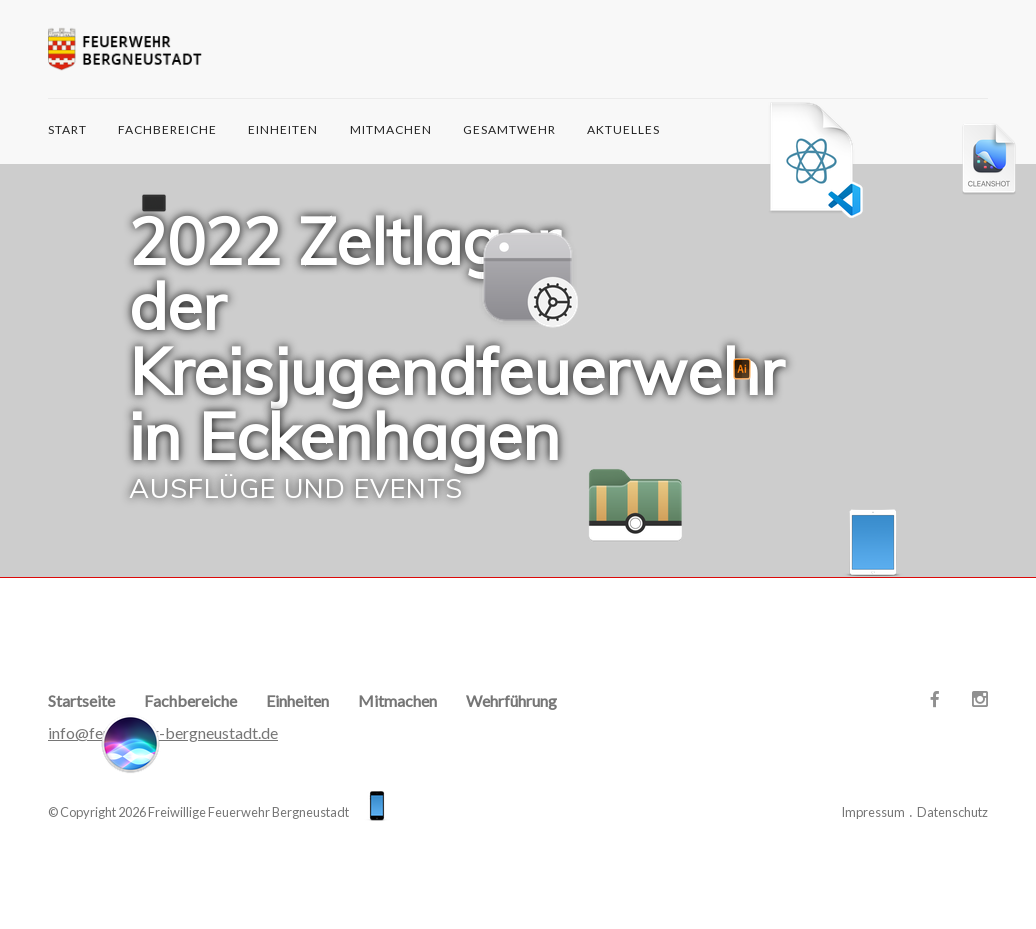  Describe the element at coordinates (742, 369) in the screenshot. I see `open an Adobe Illustrator file` at that location.